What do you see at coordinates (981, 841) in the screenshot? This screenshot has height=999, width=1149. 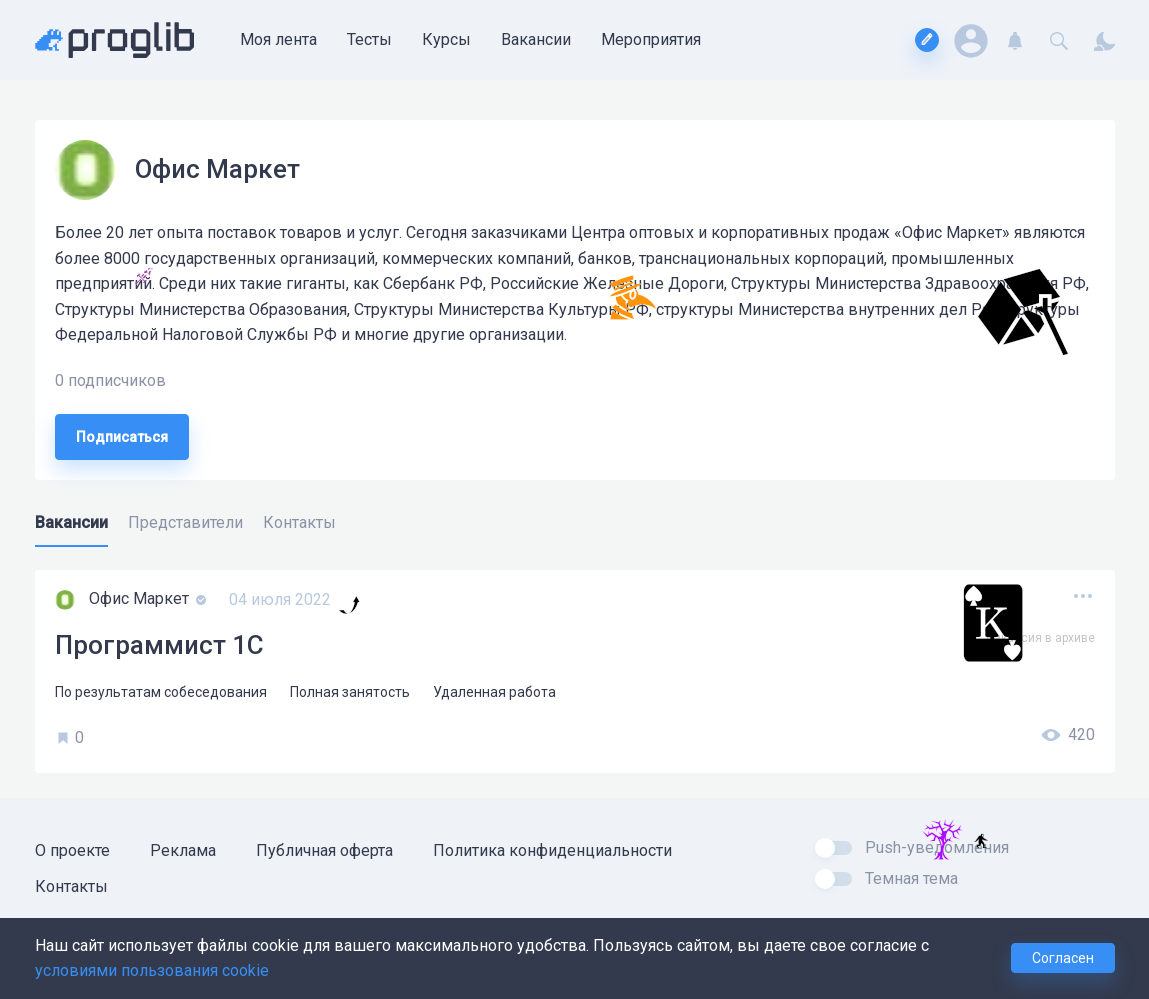 I see `sasquatch or bigfoot character selection` at bounding box center [981, 841].